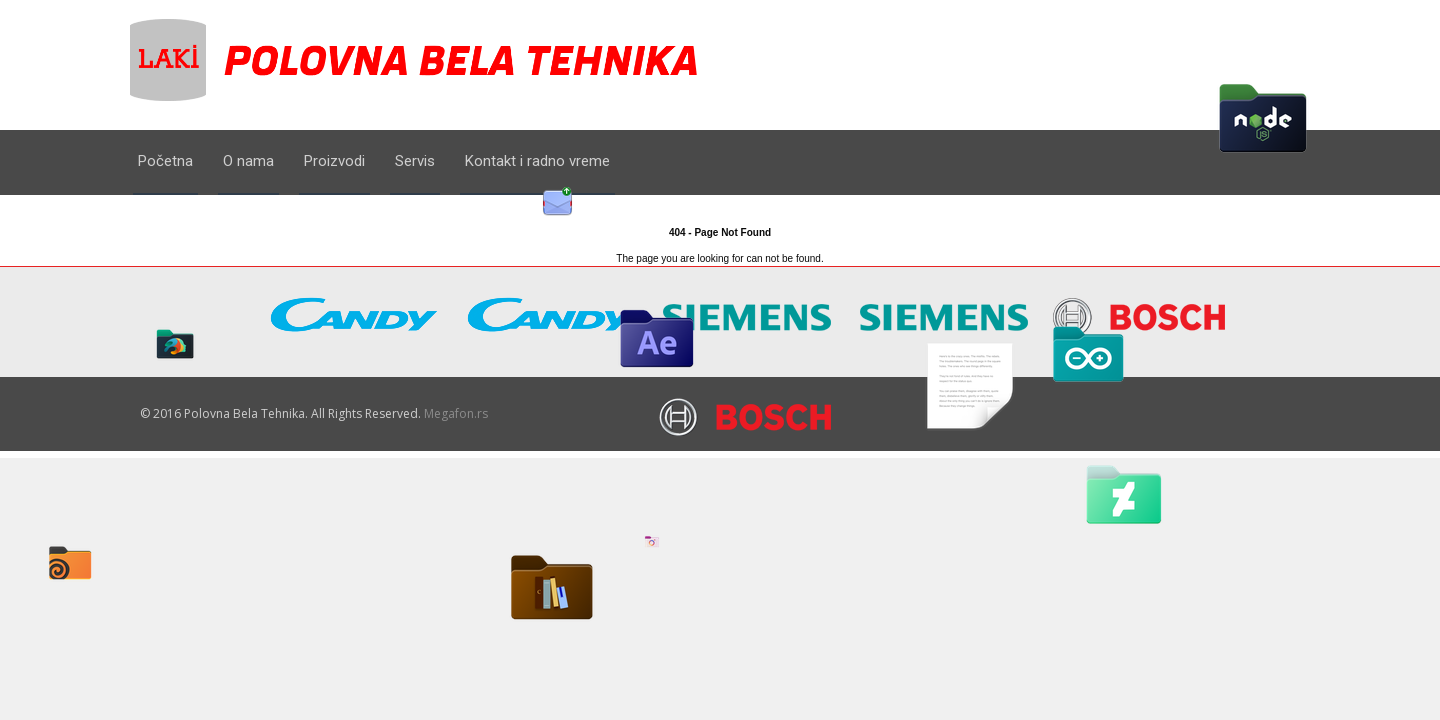  I want to click on a text clipping file containing copied text, so click(970, 388).